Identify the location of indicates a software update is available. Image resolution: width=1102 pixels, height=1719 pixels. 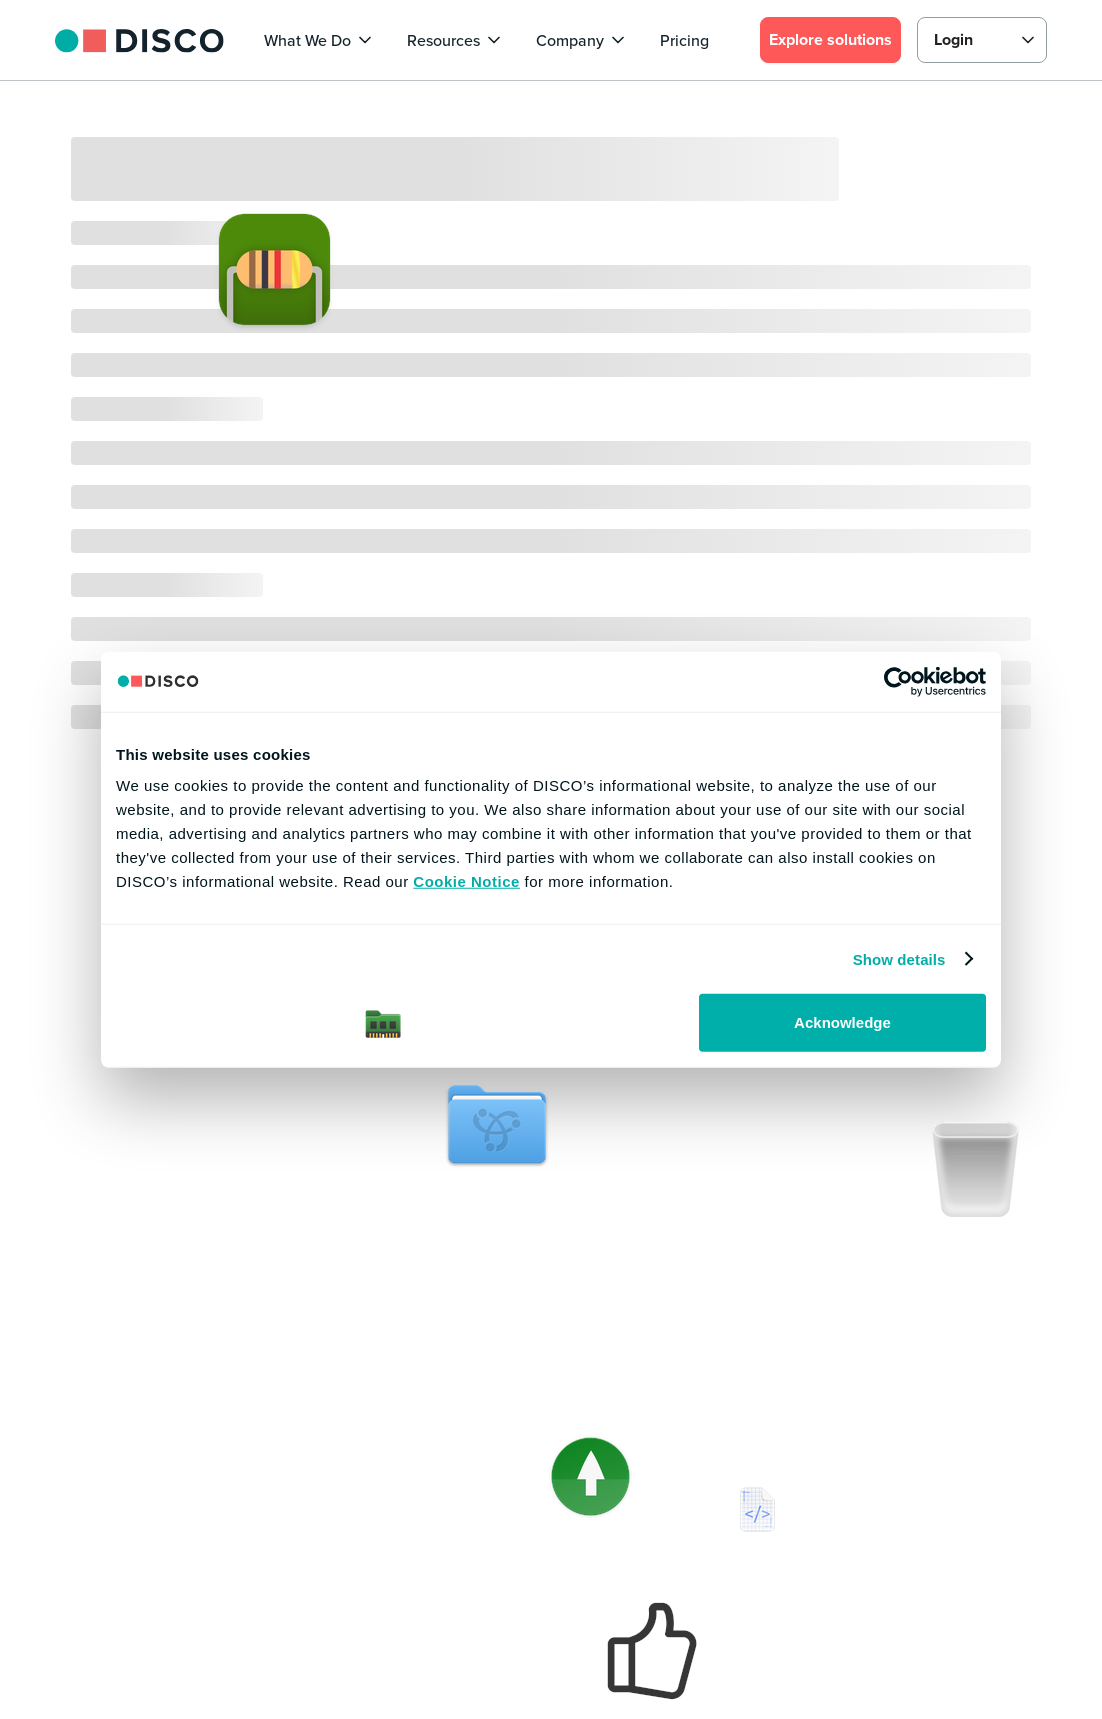
(590, 1476).